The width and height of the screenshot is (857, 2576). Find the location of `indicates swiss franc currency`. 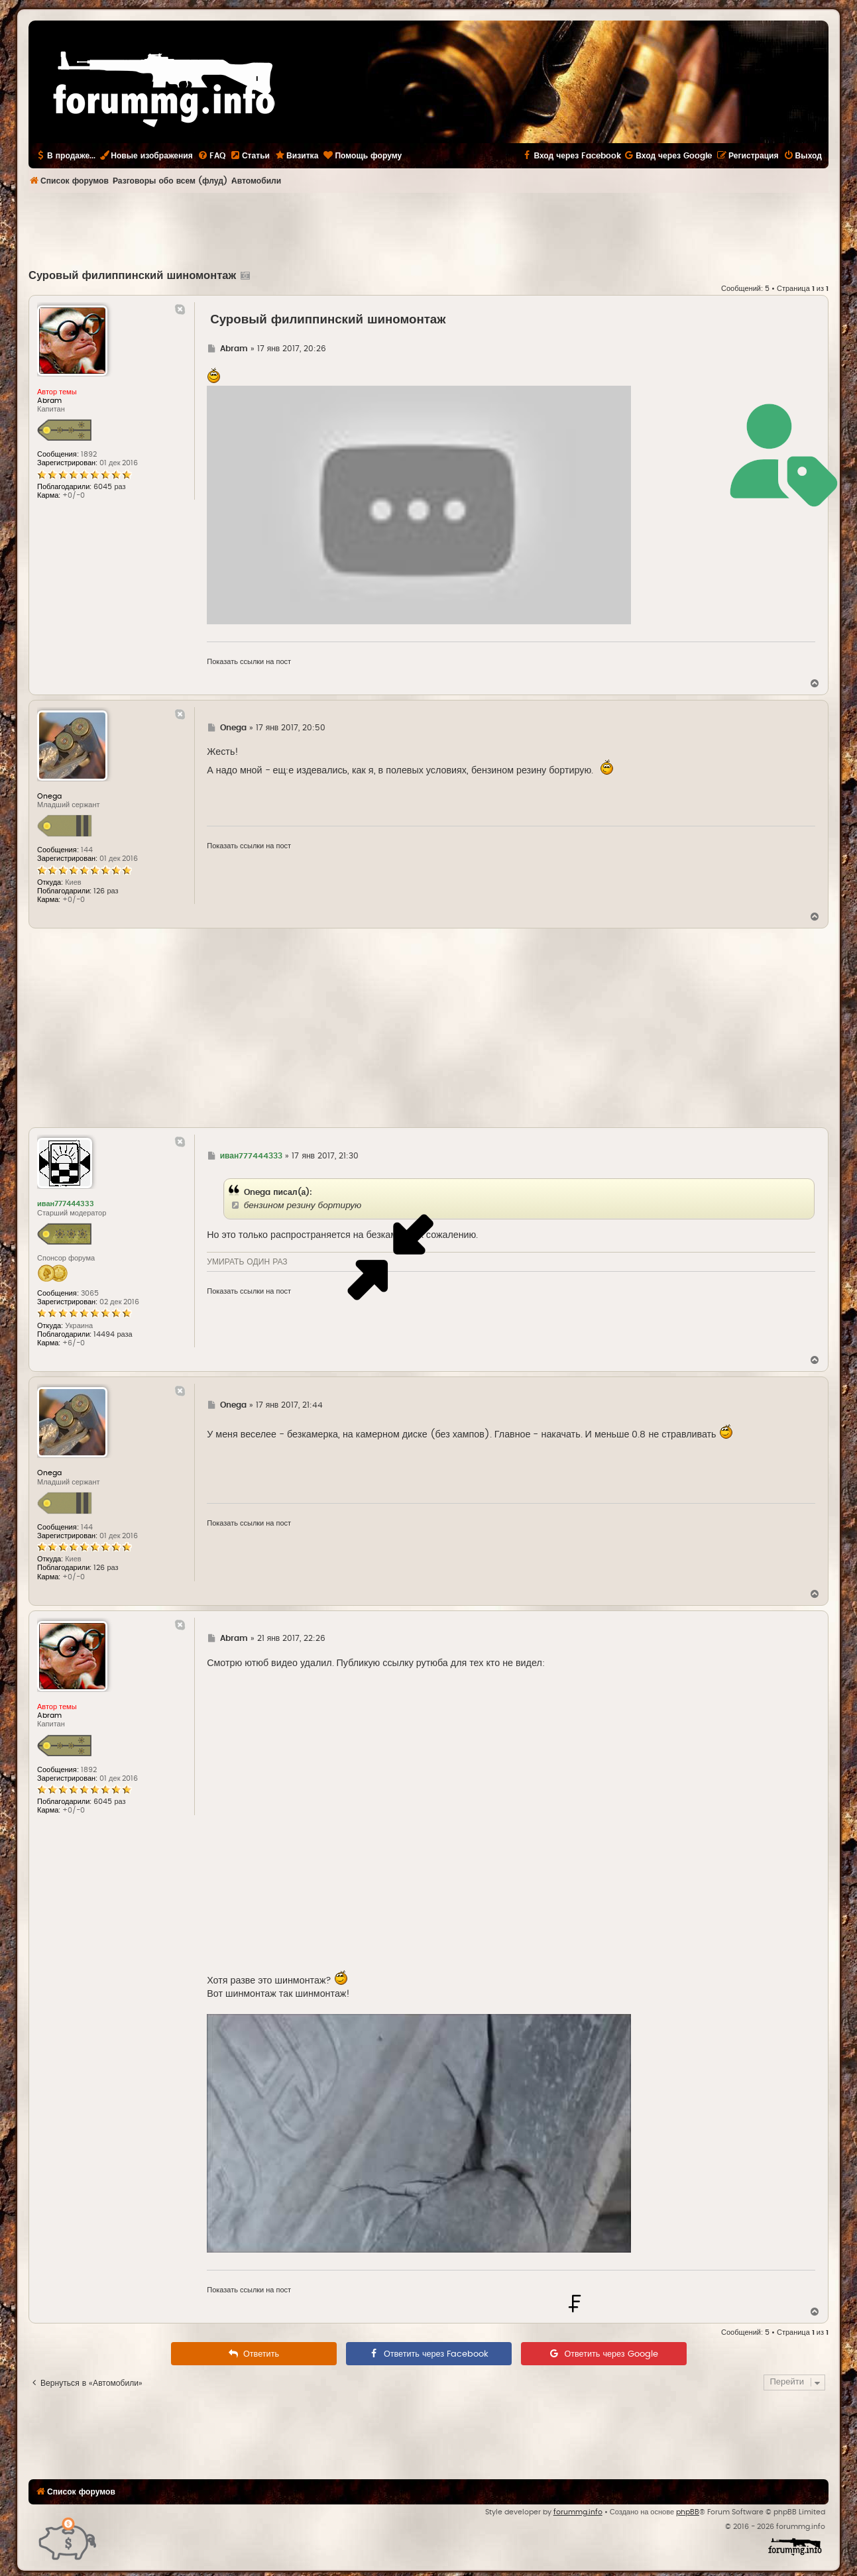

indicates swiss franc currency is located at coordinates (575, 2304).